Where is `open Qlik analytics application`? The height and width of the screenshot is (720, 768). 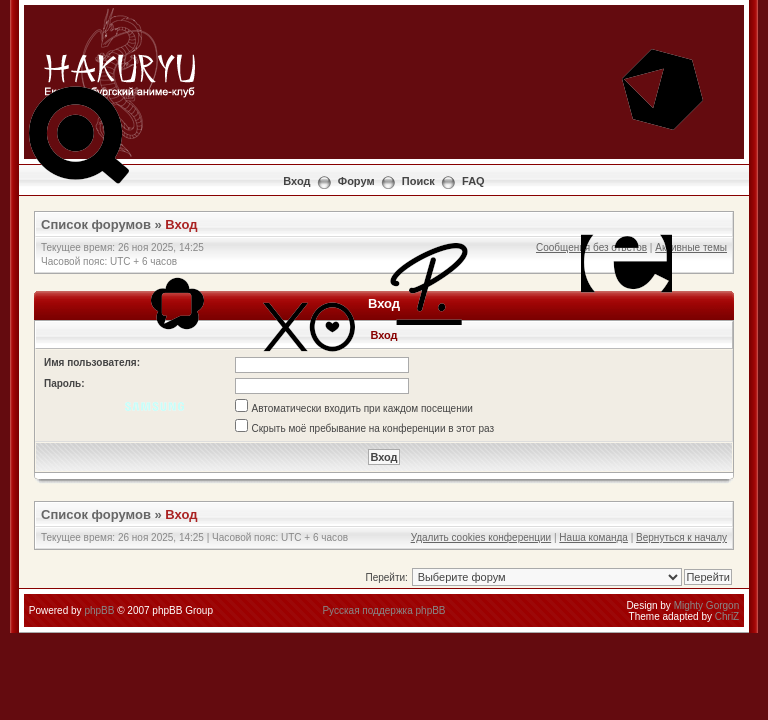
open Qlik analytics application is located at coordinates (79, 135).